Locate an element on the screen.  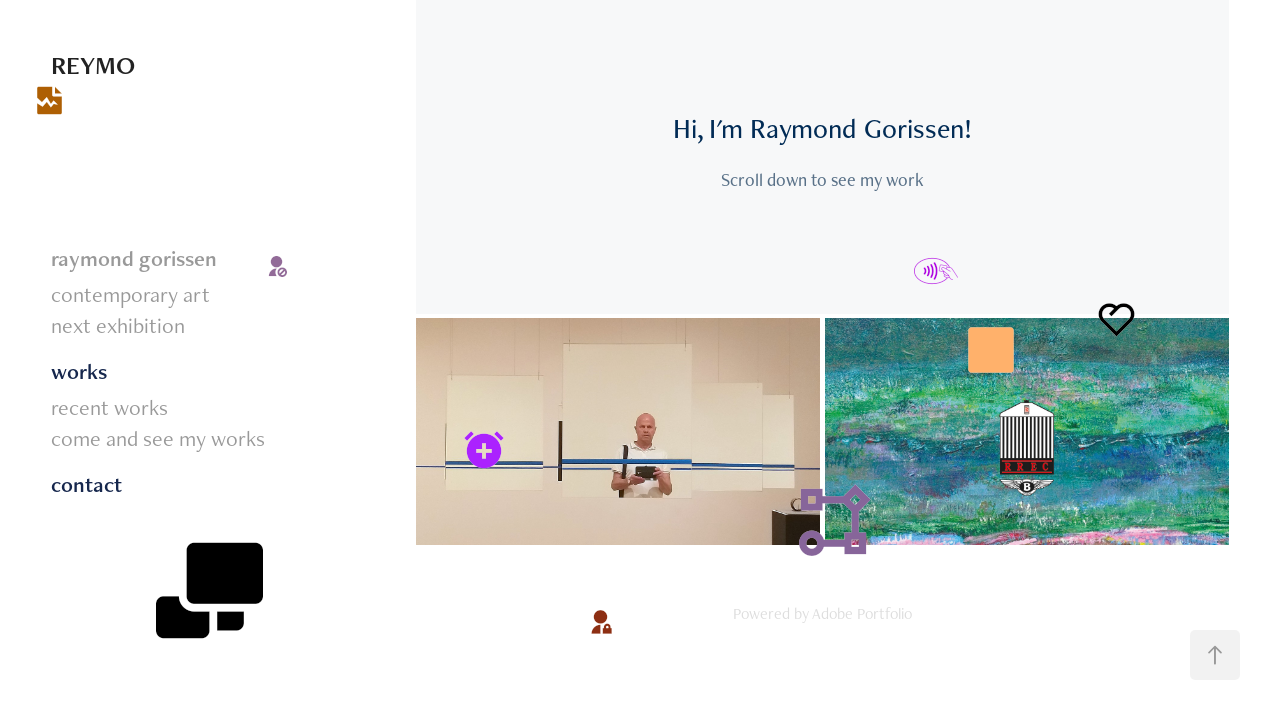
block or ban a user is located at coordinates (276, 266).